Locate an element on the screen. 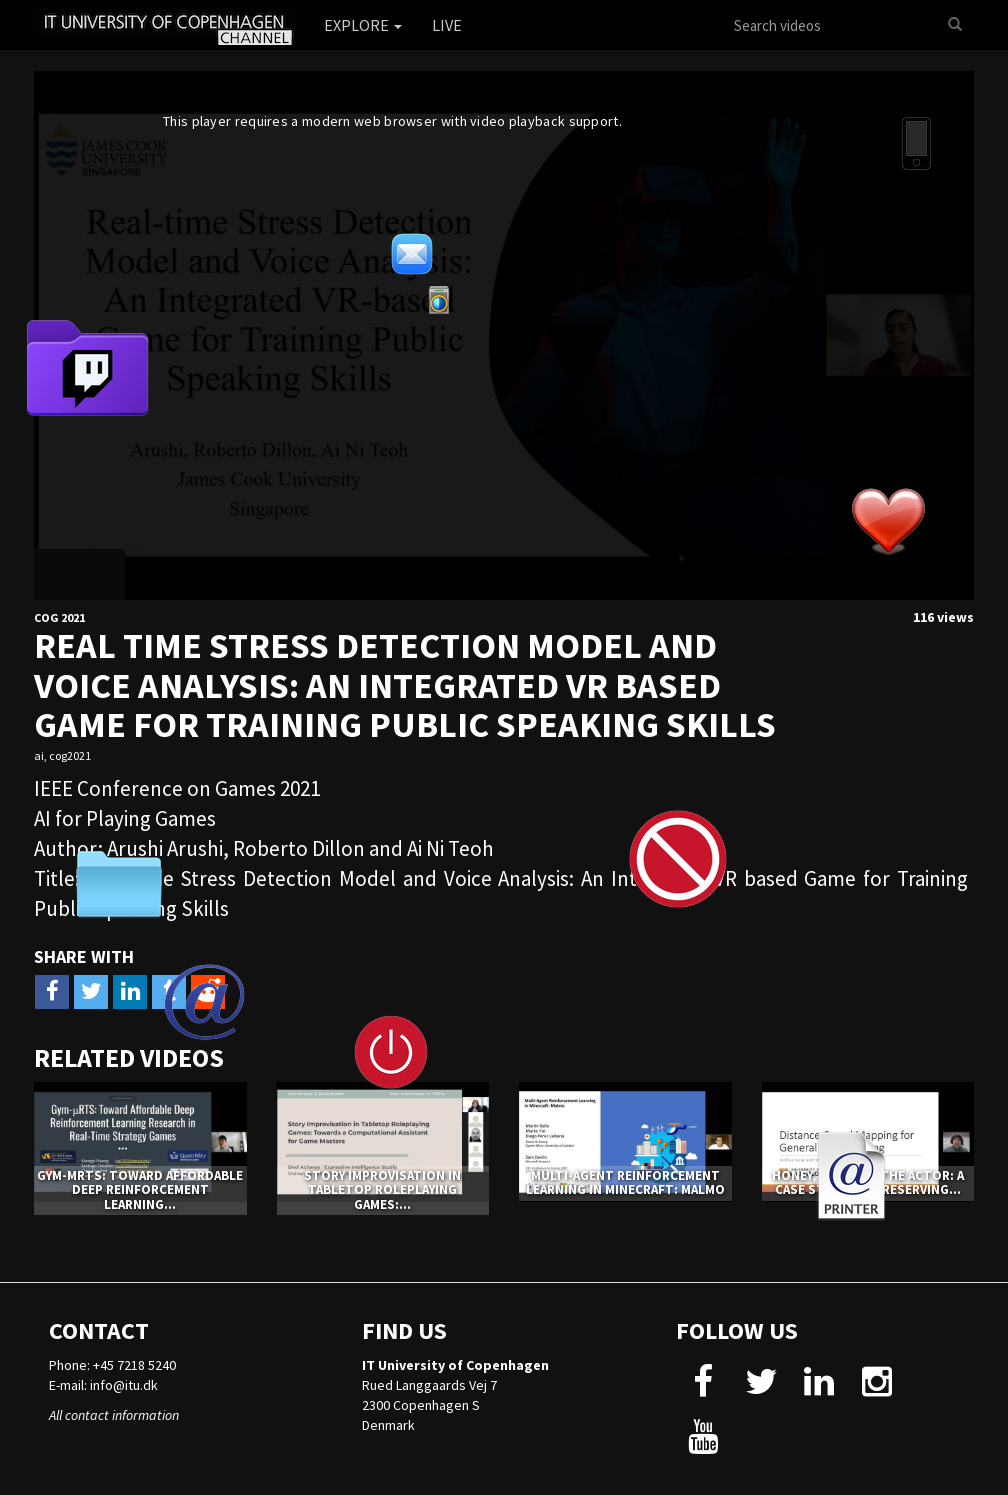 This screenshot has width=1008, height=1495. iPod Nano device connected to your Mac is located at coordinates (916, 143).